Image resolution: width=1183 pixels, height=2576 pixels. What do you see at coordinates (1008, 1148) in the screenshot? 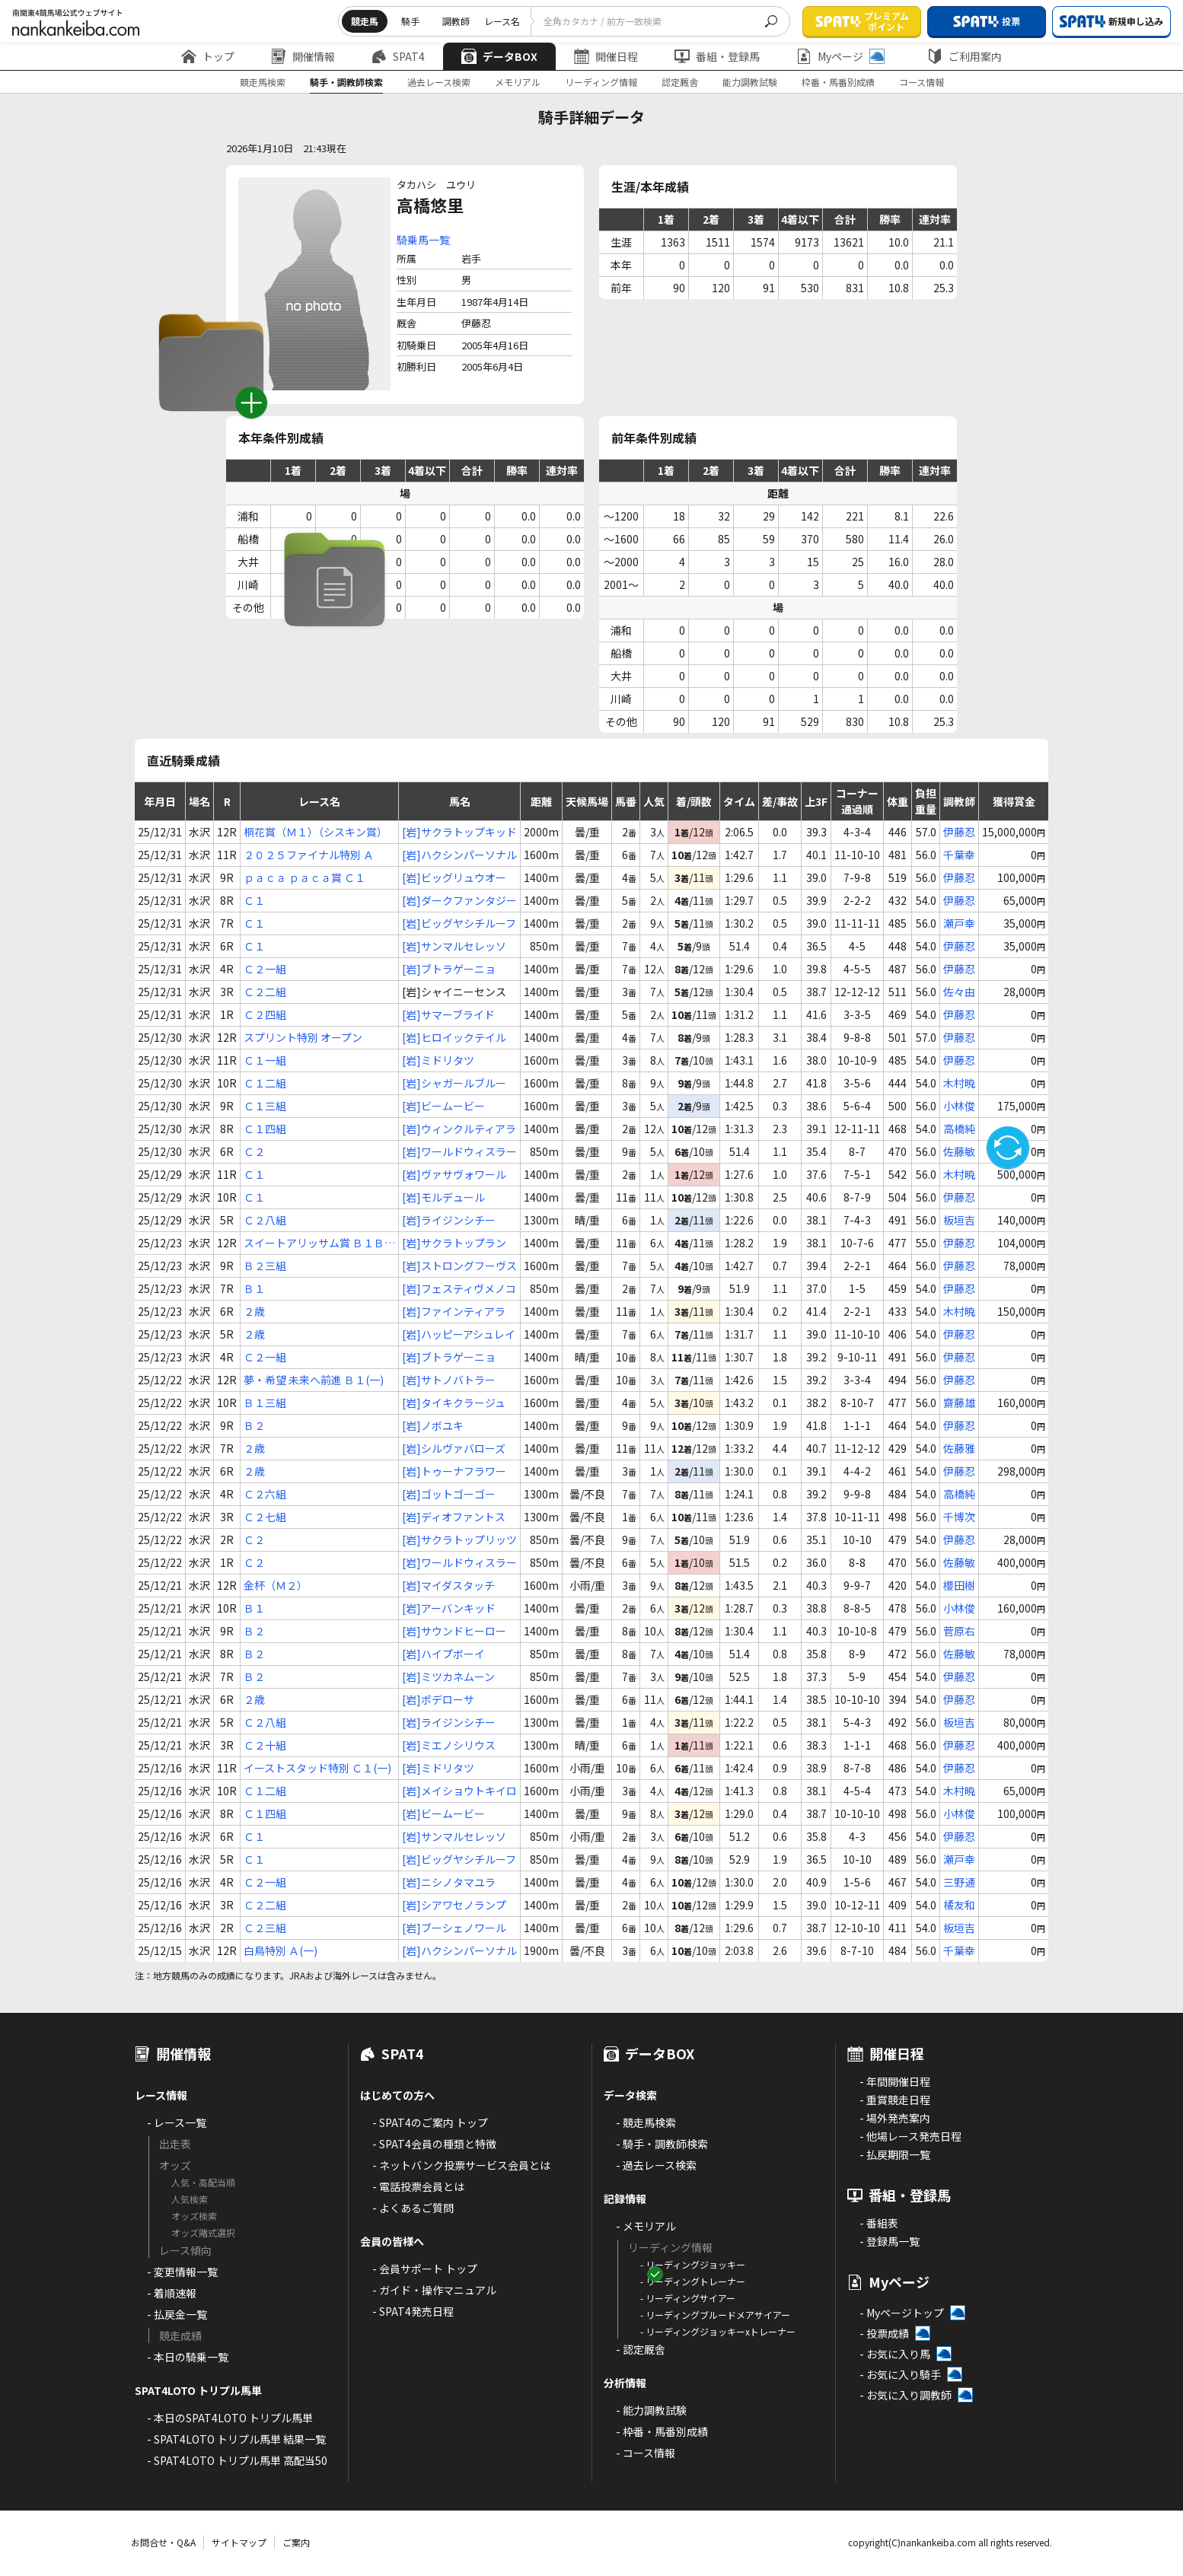
I see `dropbox is currently syncing files` at bounding box center [1008, 1148].